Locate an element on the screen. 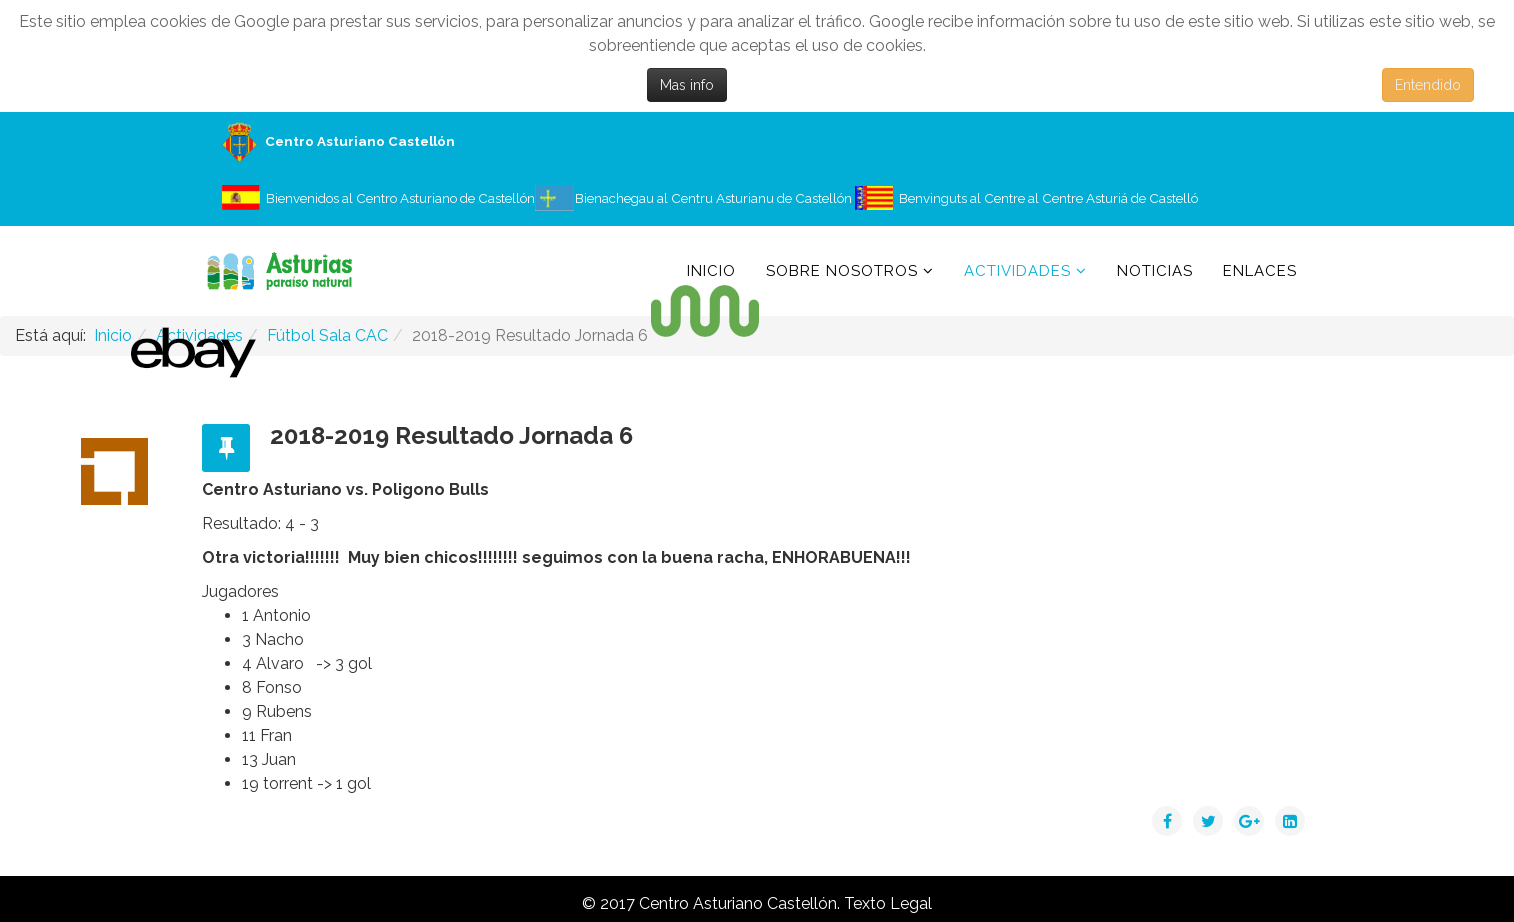 This screenshot has width=1514, height=922. linux foundation logo is located at coordinates (114, 471).